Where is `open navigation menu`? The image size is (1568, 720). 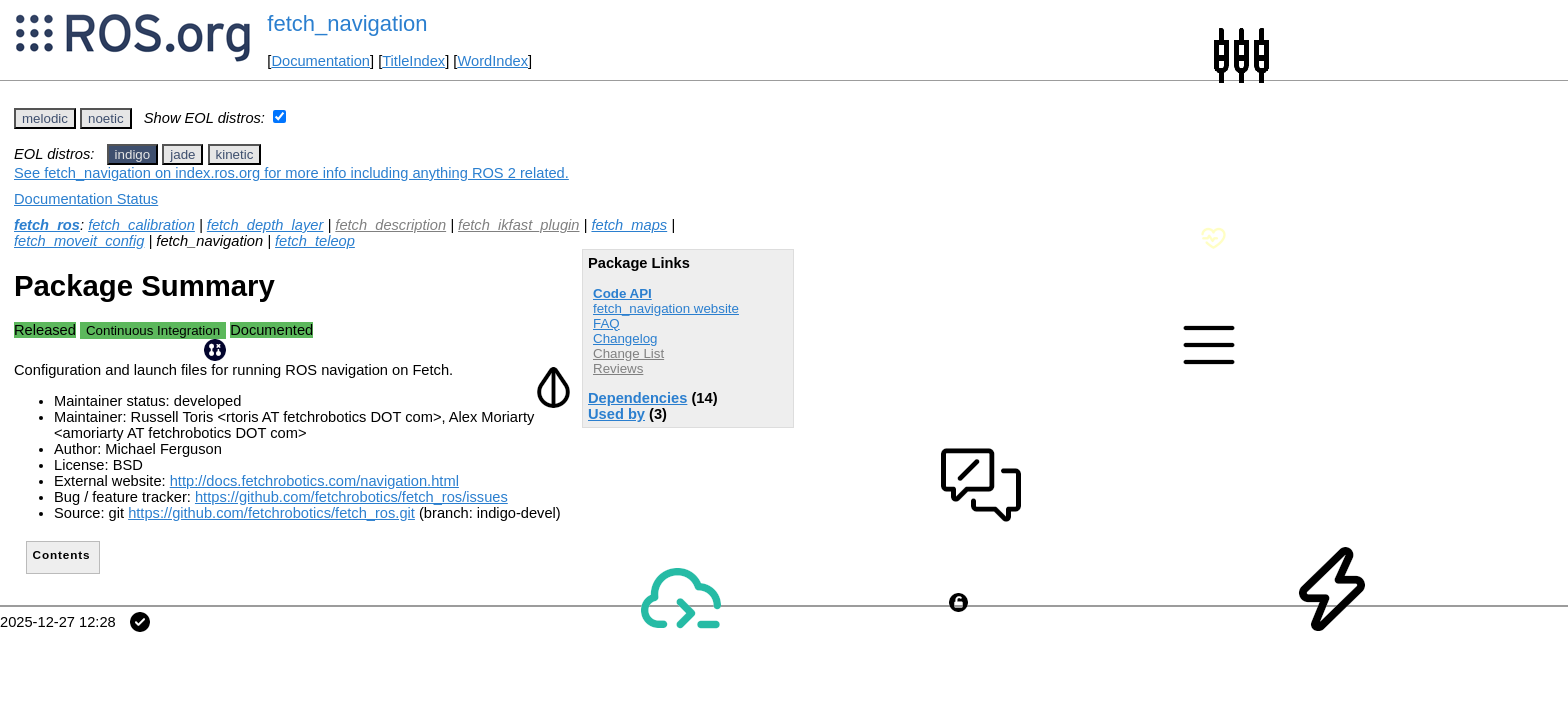
open navigation menu is located at coordinates (1209, 345).